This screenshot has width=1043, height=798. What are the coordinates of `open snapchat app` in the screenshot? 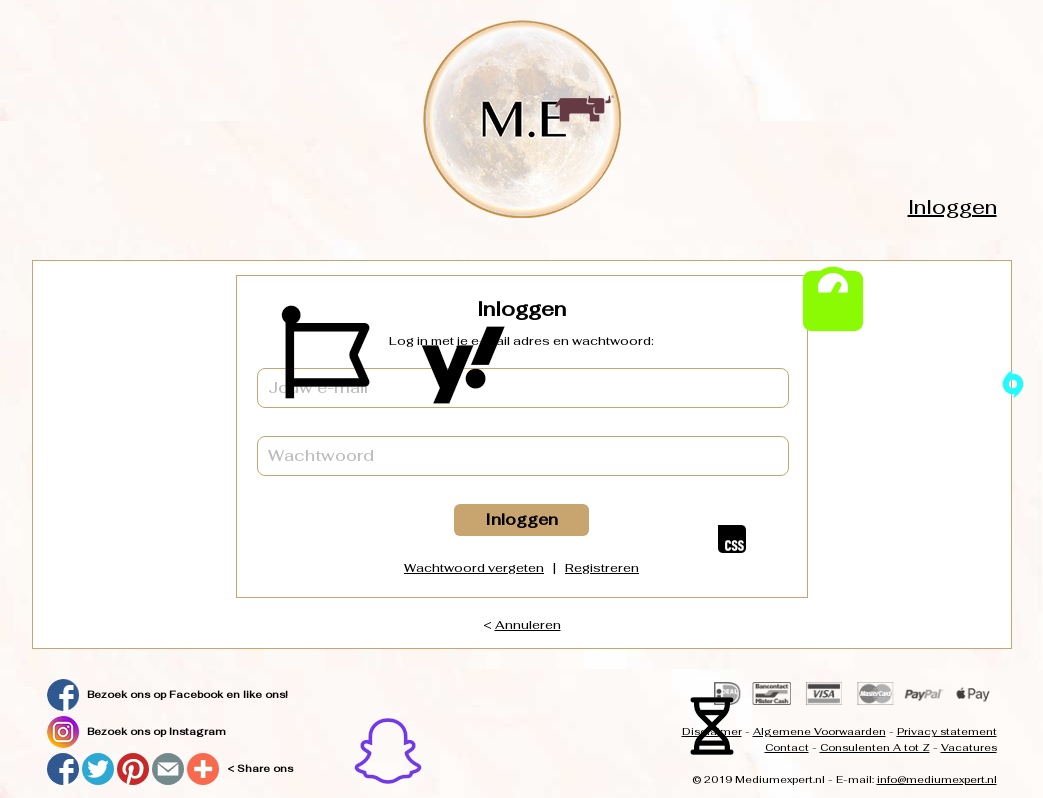 It's located at (388, 751).